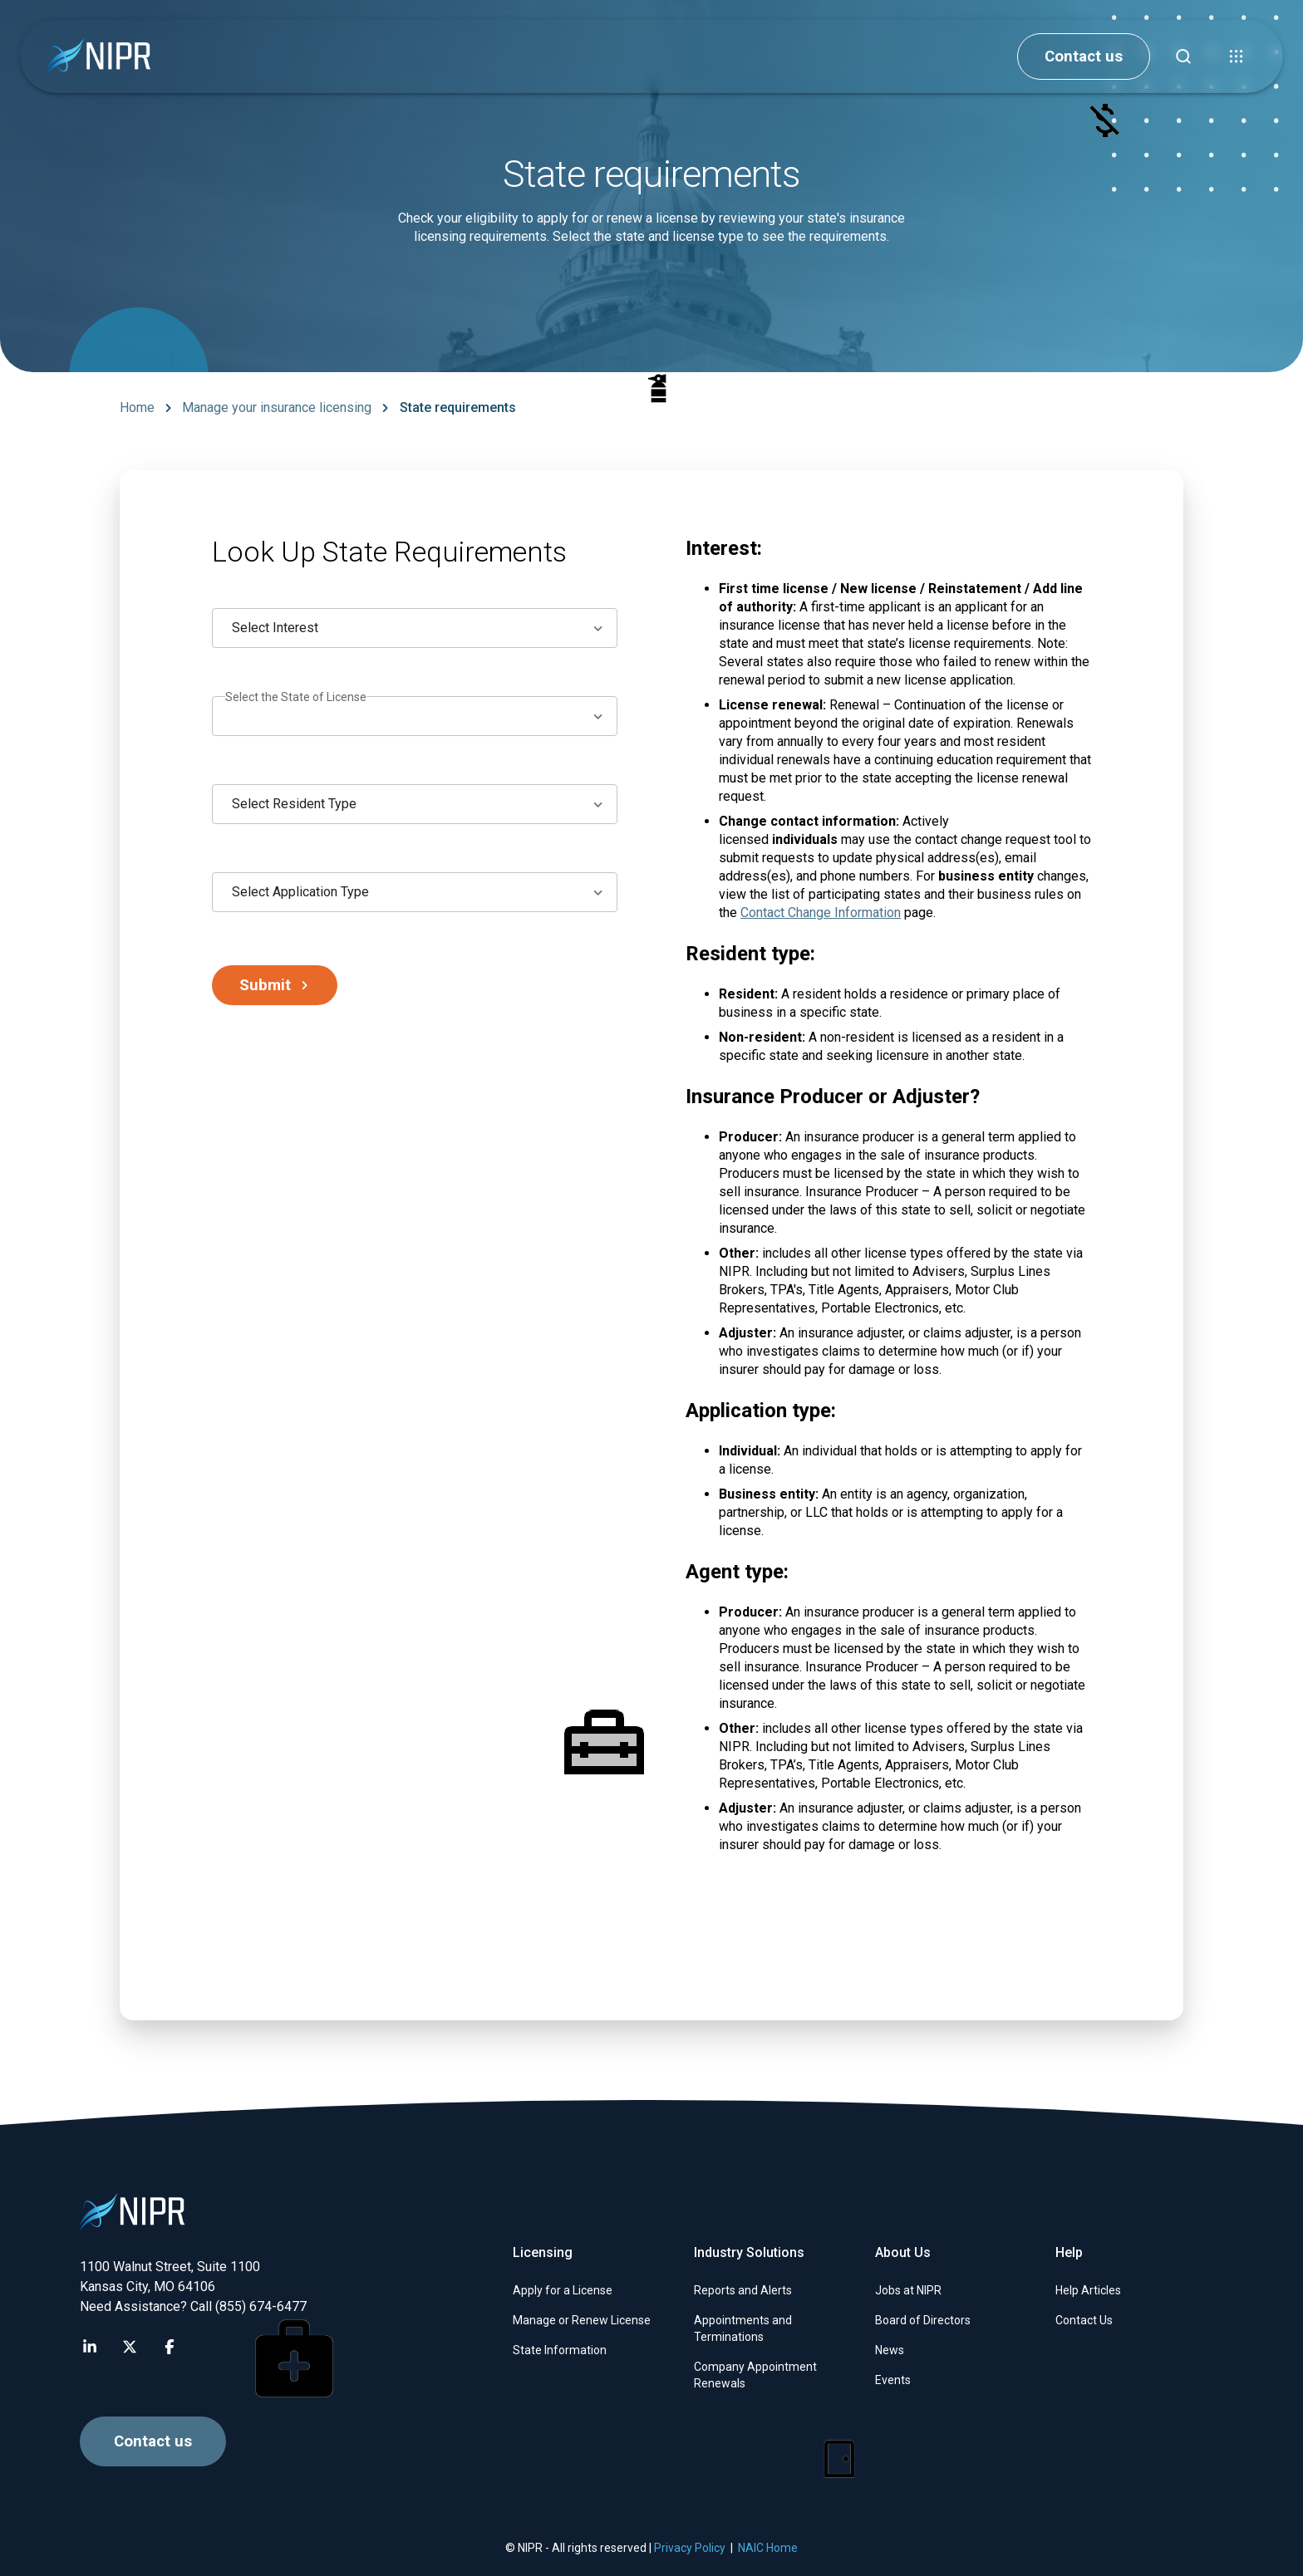 The width and height of the screenshot is (1303, 2576). Describe the element at coordinates (294, 2358) in the screenshot. I see `access medical or health services` at that location.